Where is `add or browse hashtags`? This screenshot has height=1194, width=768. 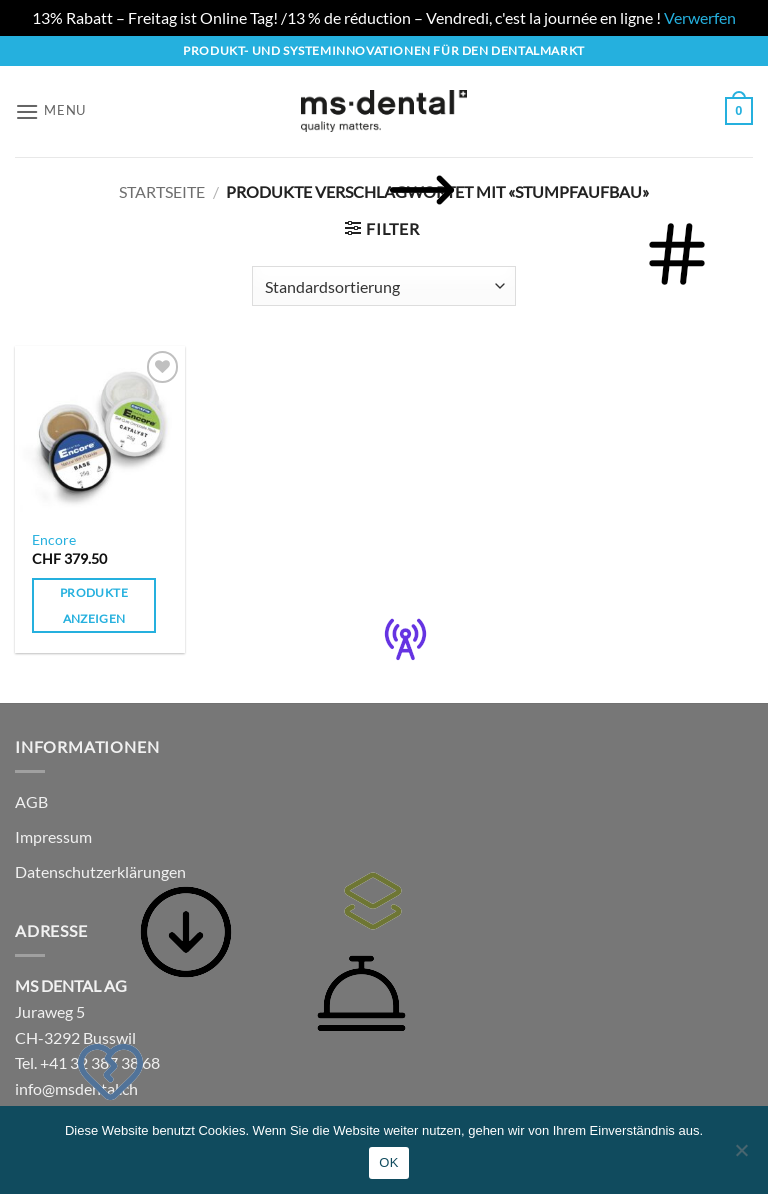
add or browse hashtags is located at coordinates (677, 254).